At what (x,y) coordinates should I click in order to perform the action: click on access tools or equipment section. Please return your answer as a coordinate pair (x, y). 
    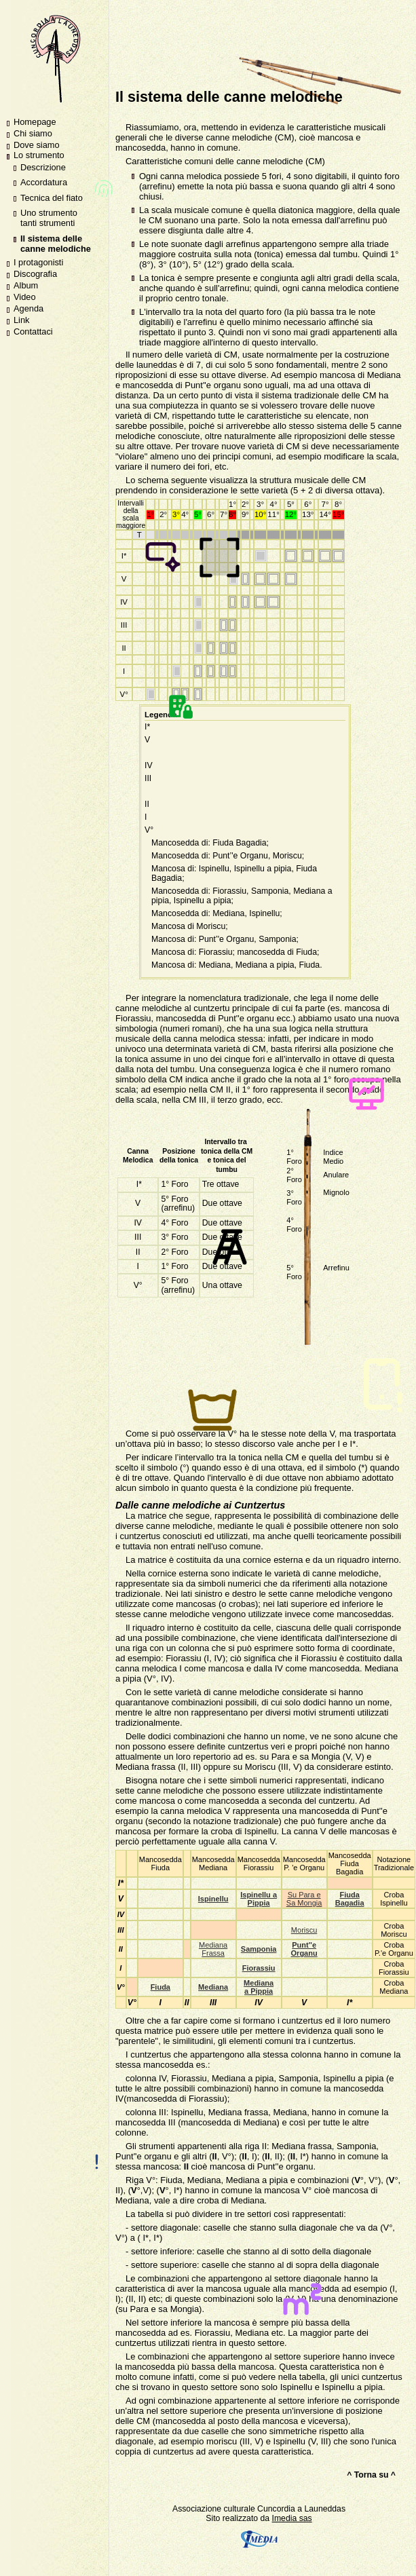
    Looking at the image, I should click on (230, 1247).